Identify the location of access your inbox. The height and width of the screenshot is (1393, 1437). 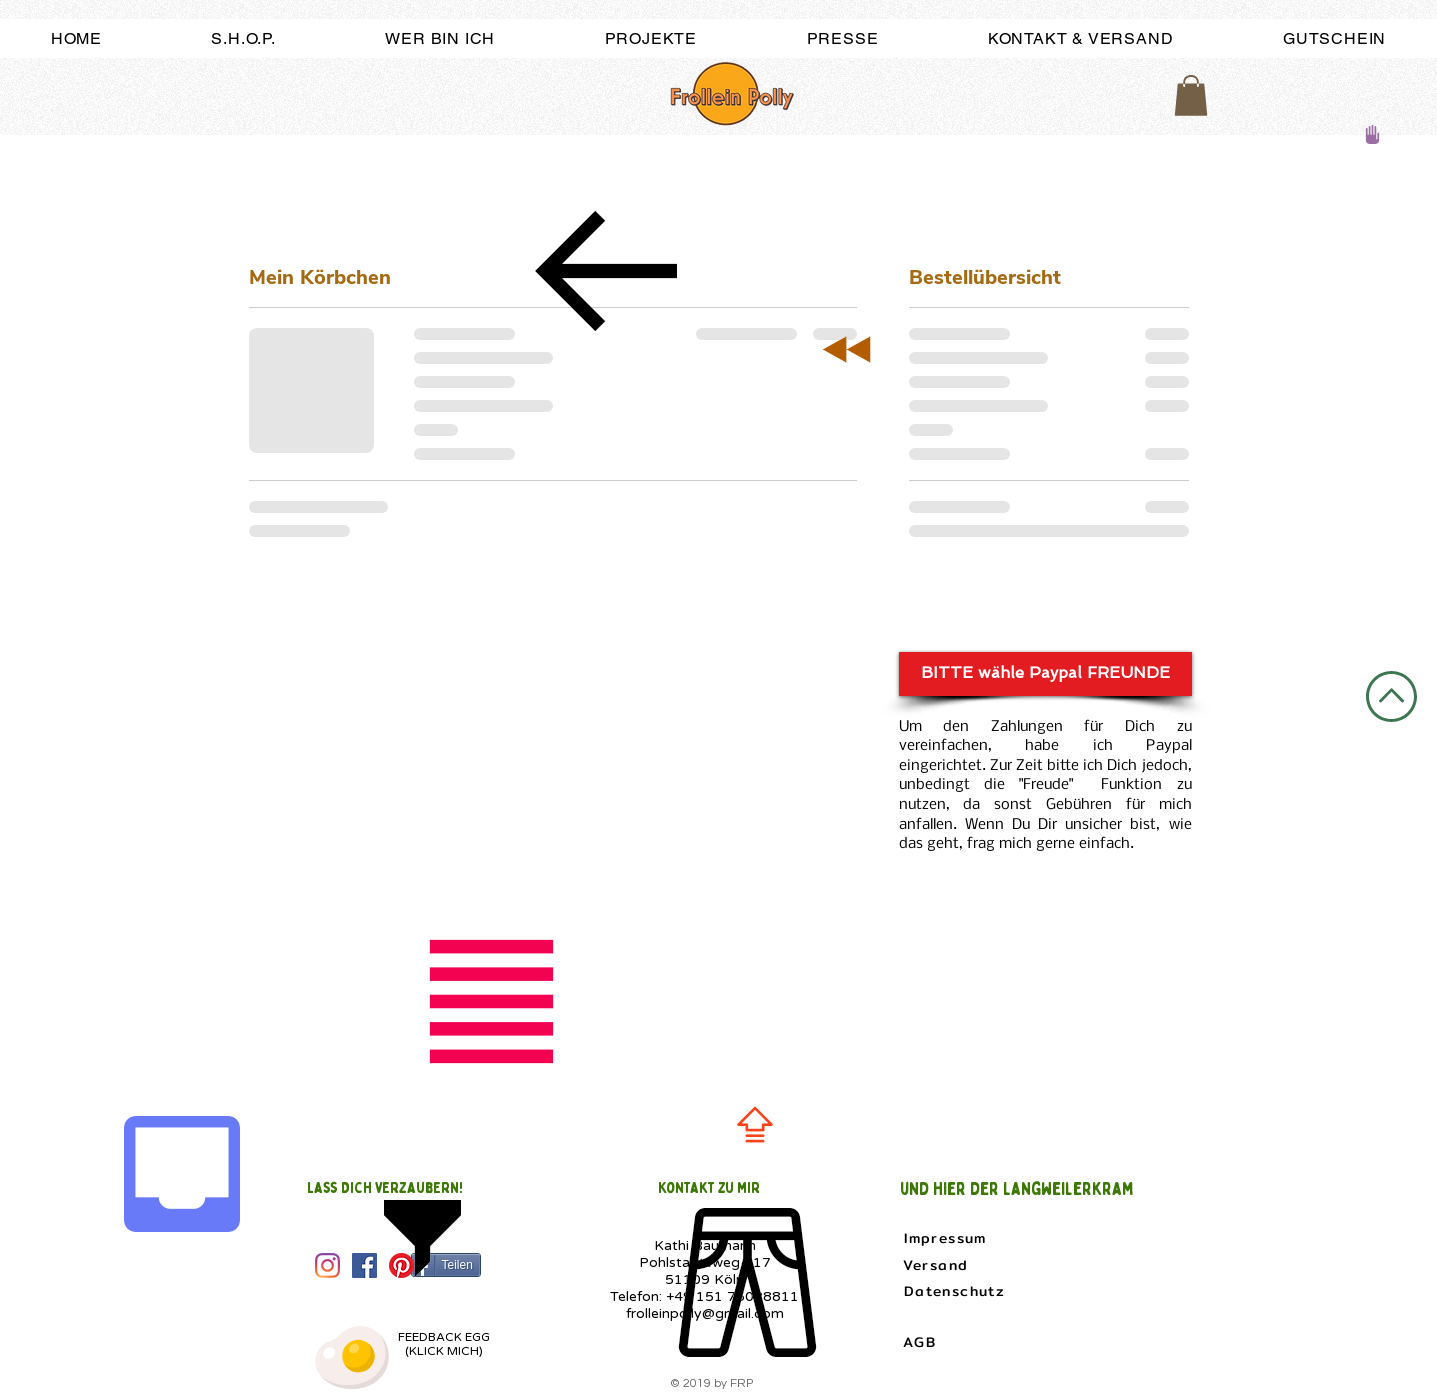
(182, 1174).